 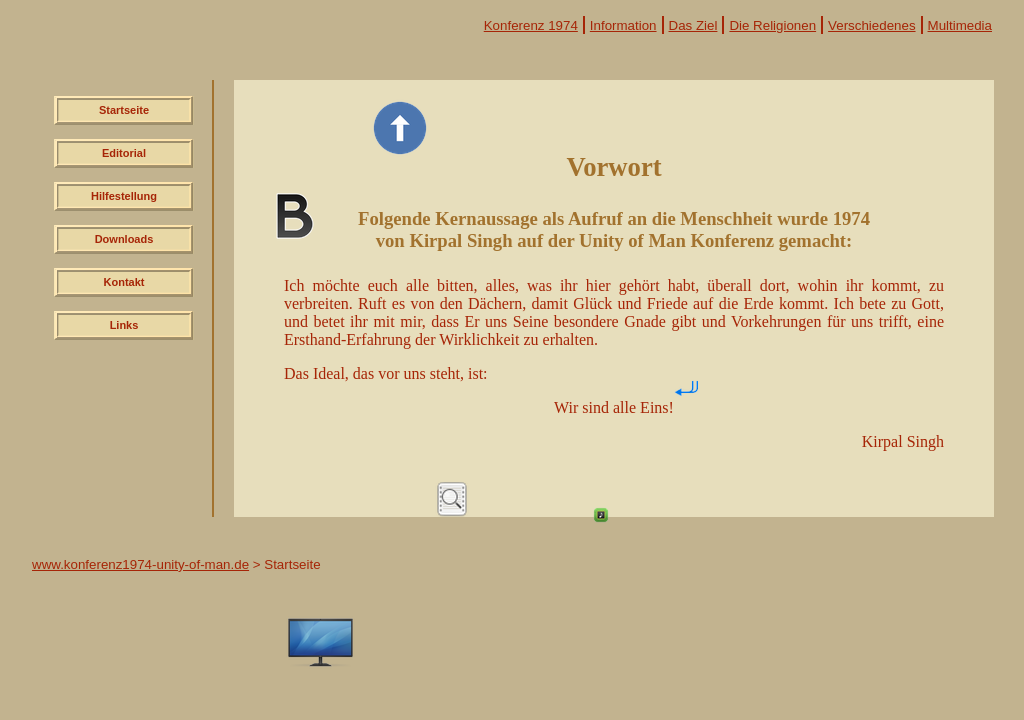 I want to click on indicates a version control update is available, so click(x=400, y=128).